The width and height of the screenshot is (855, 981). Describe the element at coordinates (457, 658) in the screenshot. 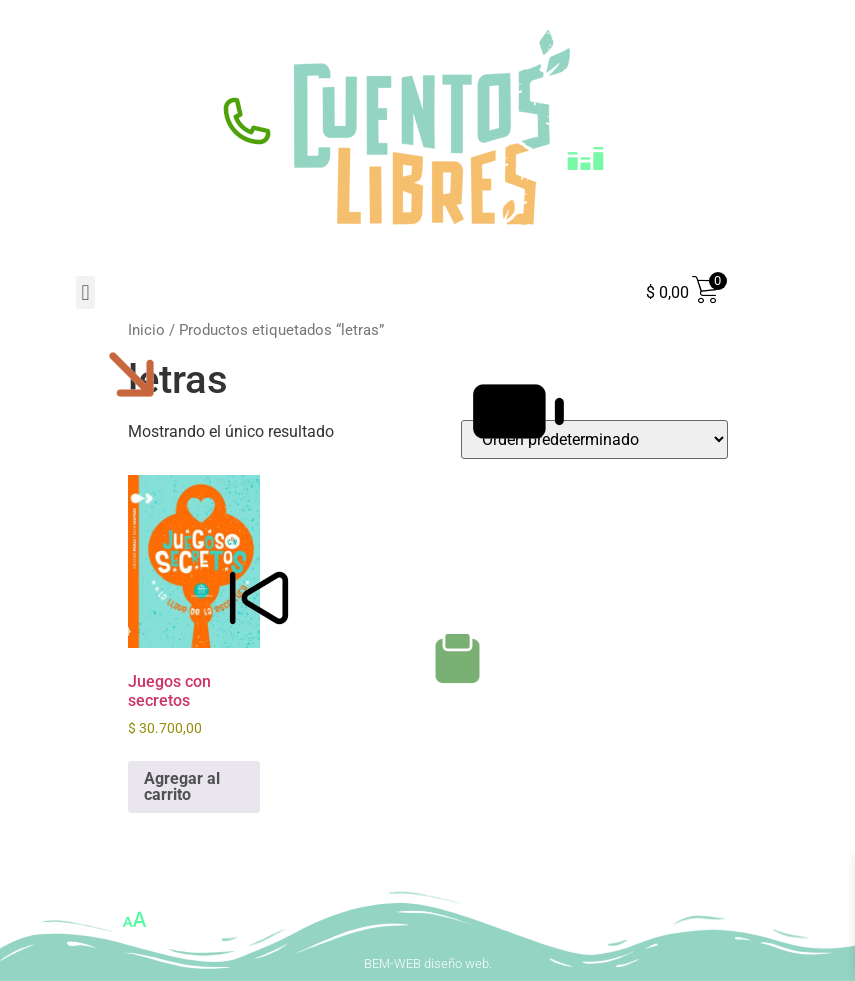

I see `copy to clipboard` at that location.